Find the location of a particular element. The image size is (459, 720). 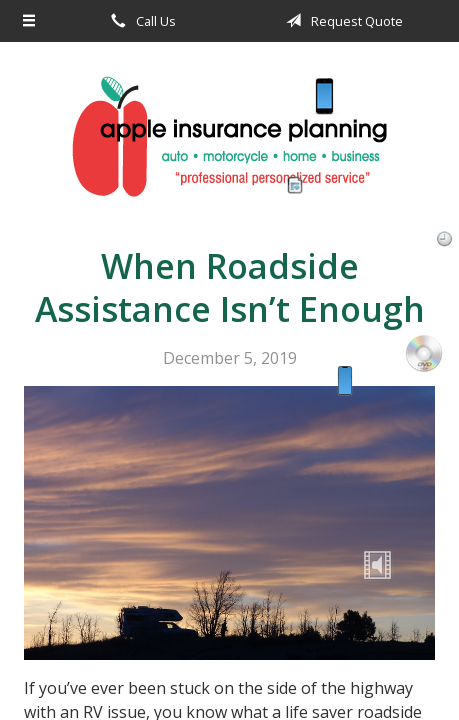

iPhone 16e device icon is located at coordinates (345, 381).